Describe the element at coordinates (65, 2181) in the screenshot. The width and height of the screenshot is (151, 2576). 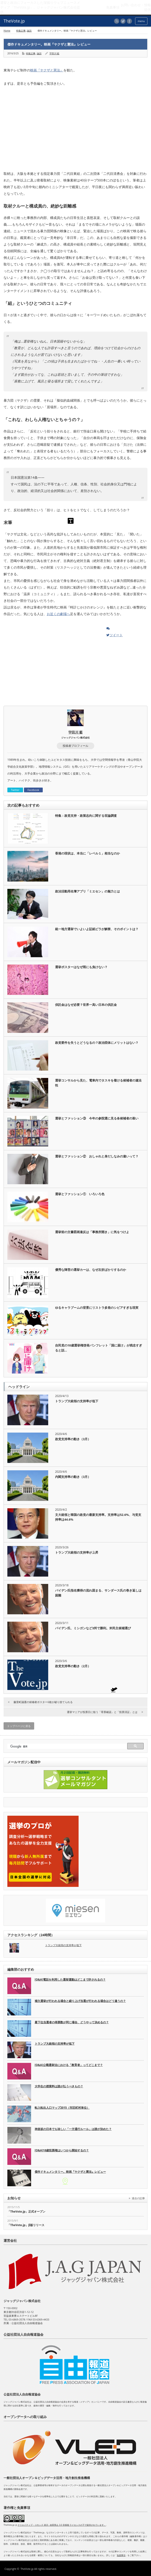
I see `view location on map` at that location.